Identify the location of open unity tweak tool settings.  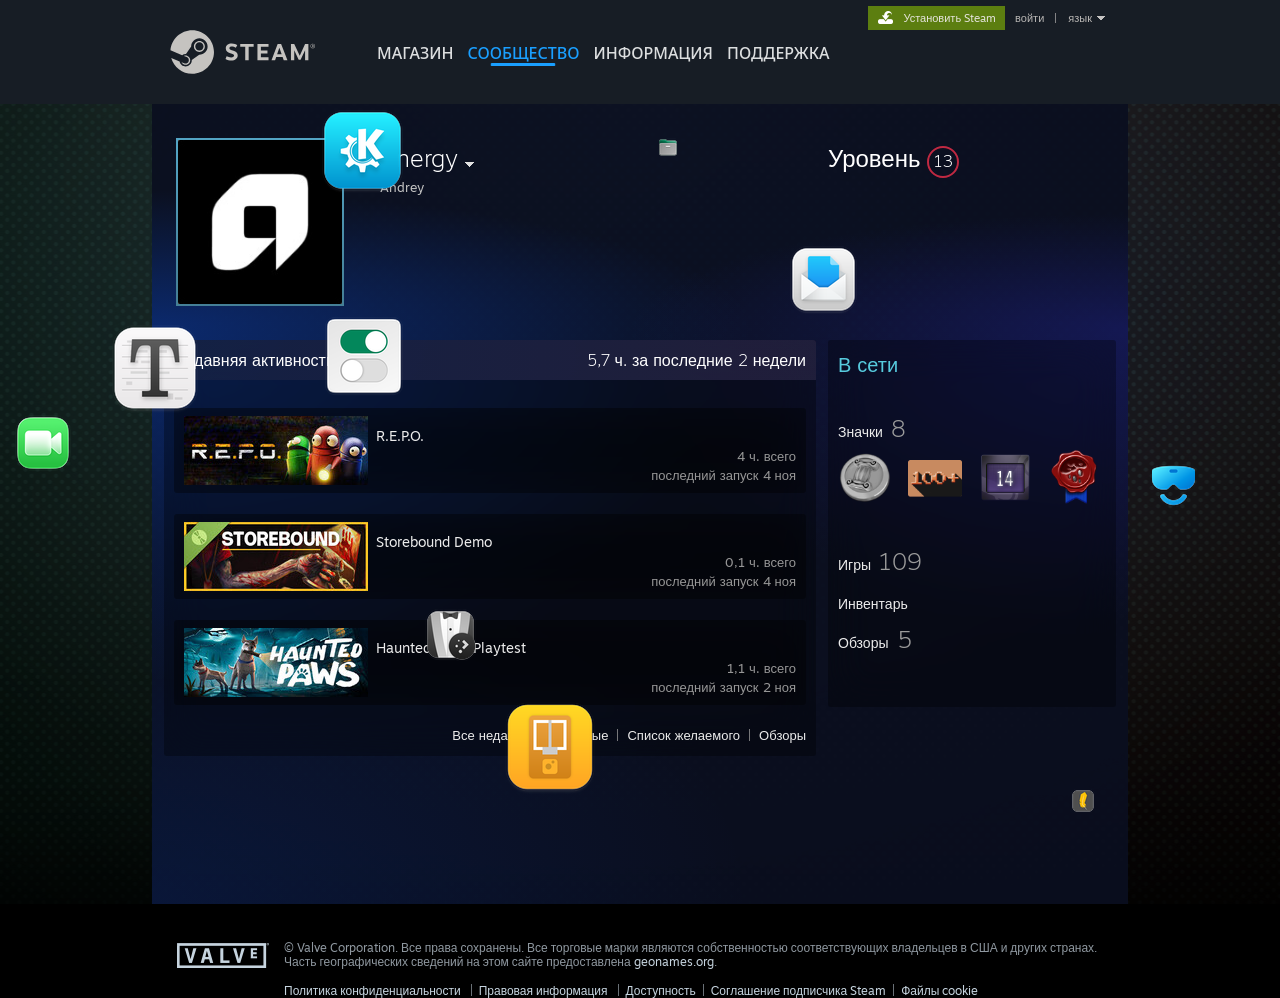
(364, 356).